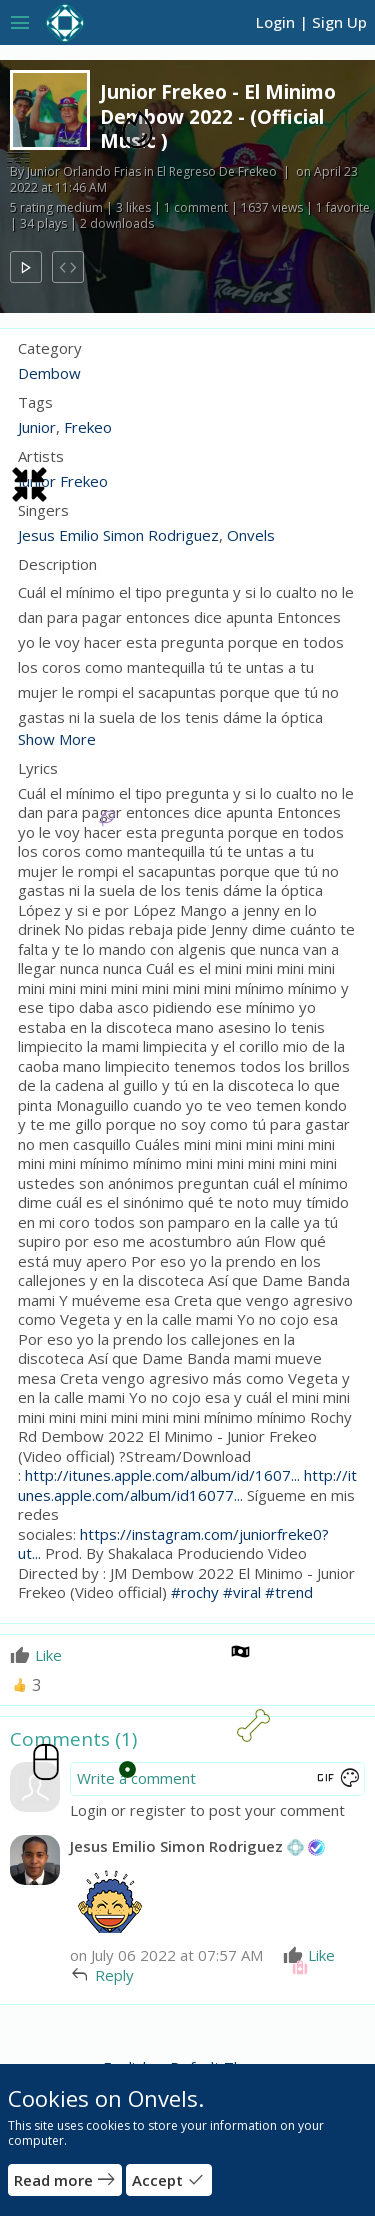 The image size is (375, 2216). I want to click on adjust mouse or pointer settings, so click(46, 1762).